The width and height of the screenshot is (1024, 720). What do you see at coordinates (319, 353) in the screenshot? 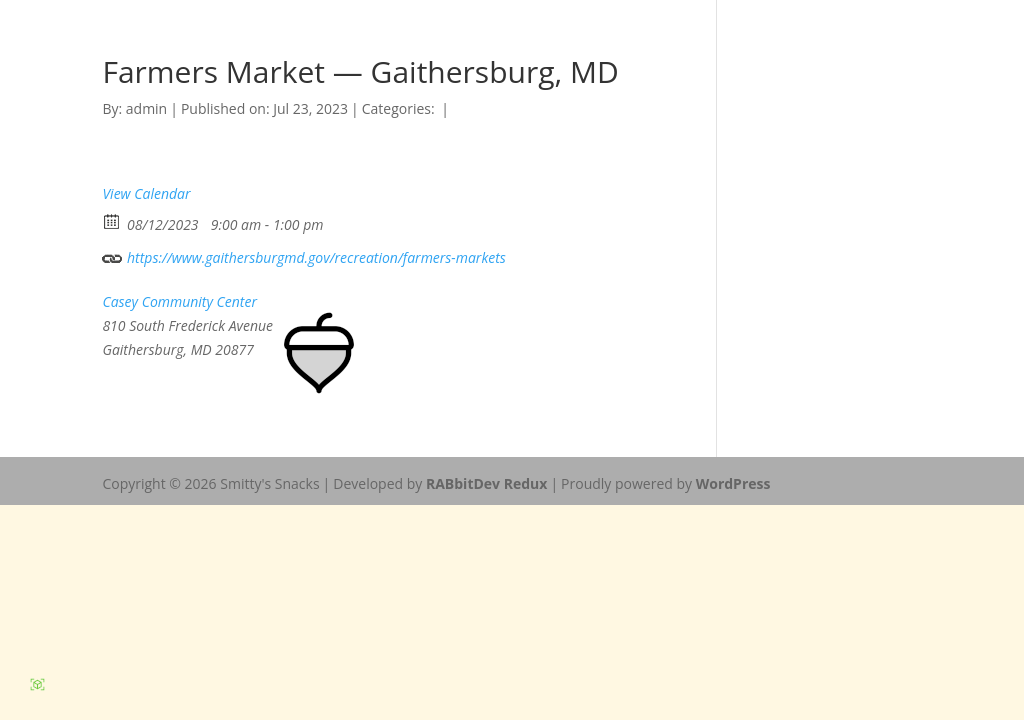
I see `nature or outdoors category indicator` at bounding box center [319, 353].